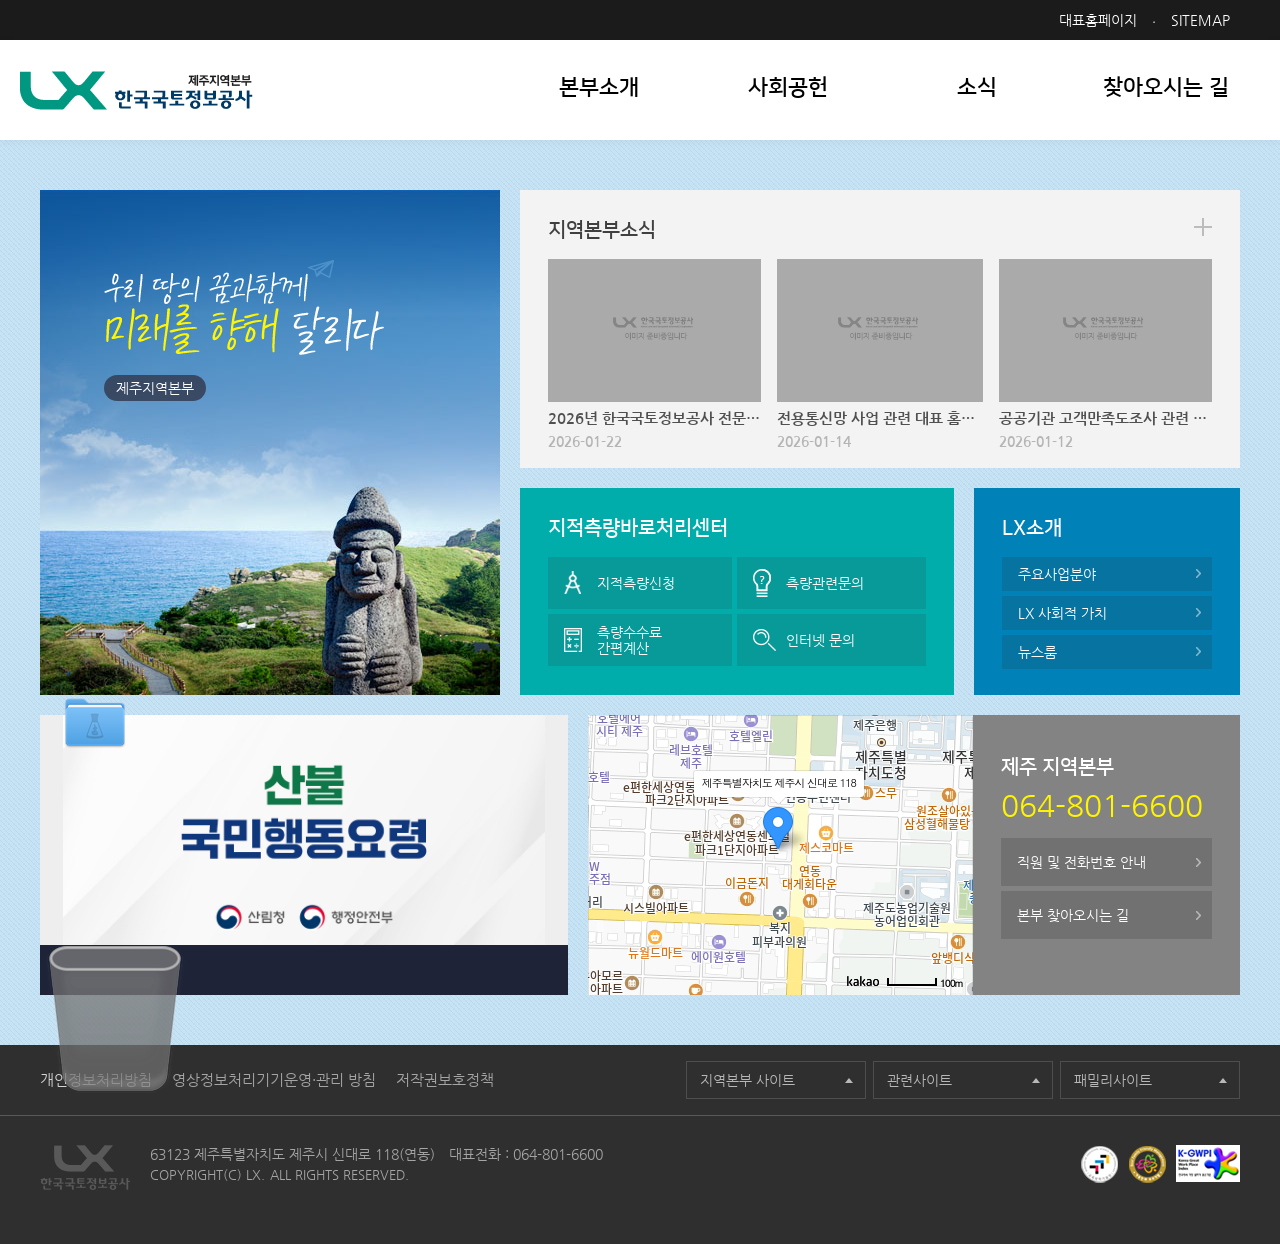 The image size is (1280, 1244). What do you see at coordinates (115, 1017) in the screenshot?
I see `empty trash bin ready to receive deleted items` at bounding box center [115, 1017].